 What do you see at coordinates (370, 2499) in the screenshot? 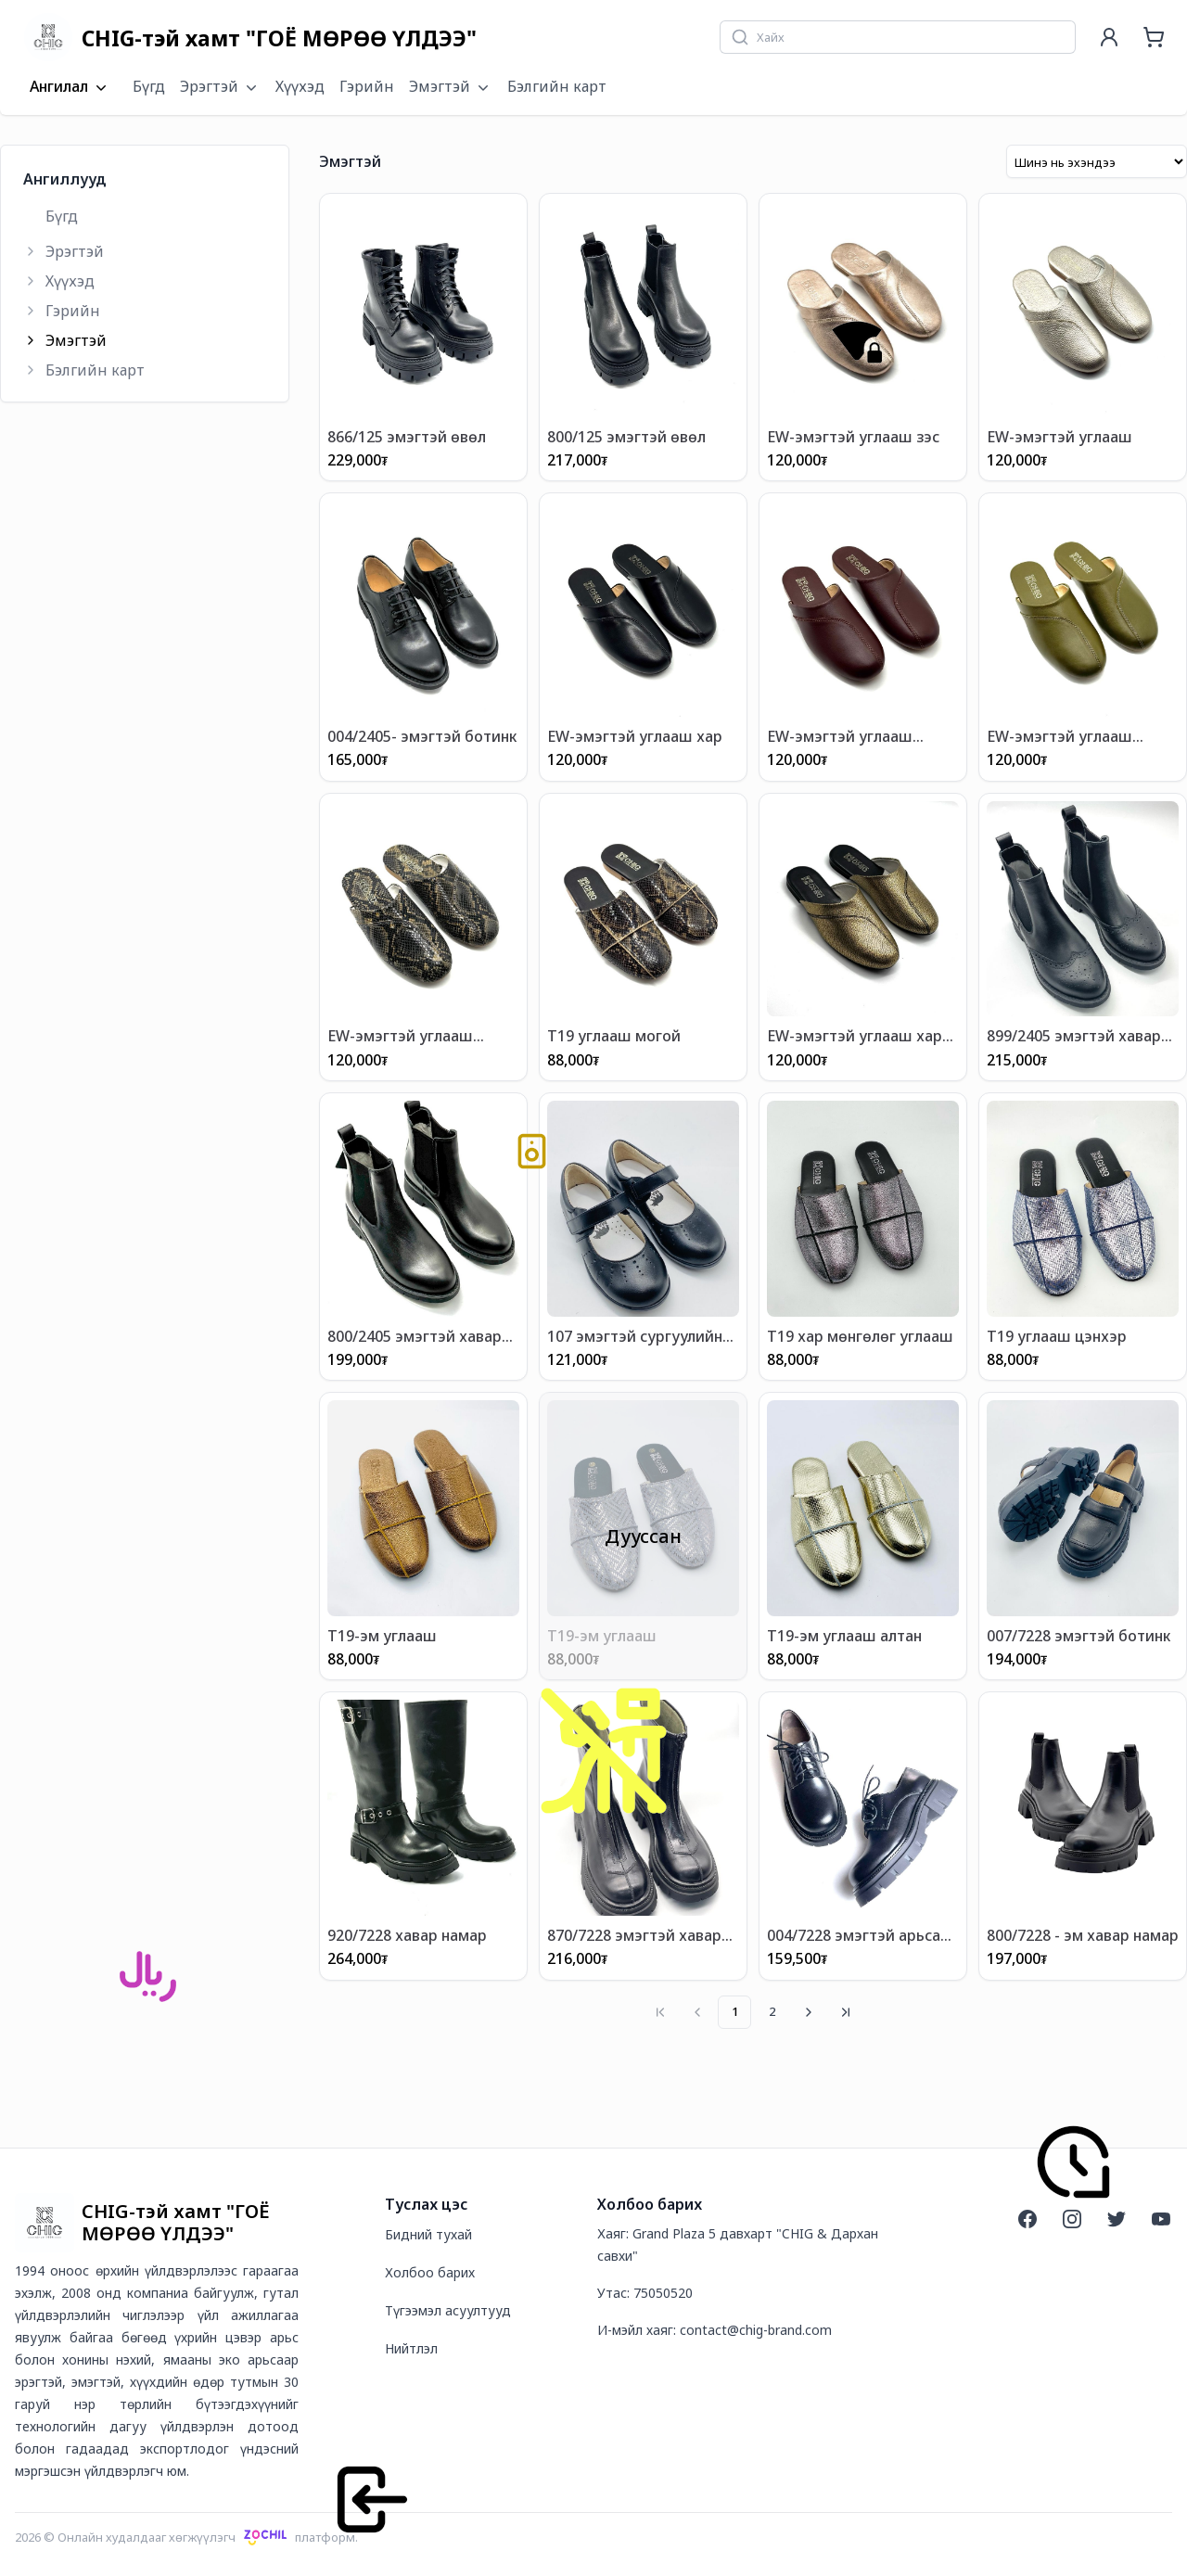
I see `log in to your account` at bounding box center [370, 2499].